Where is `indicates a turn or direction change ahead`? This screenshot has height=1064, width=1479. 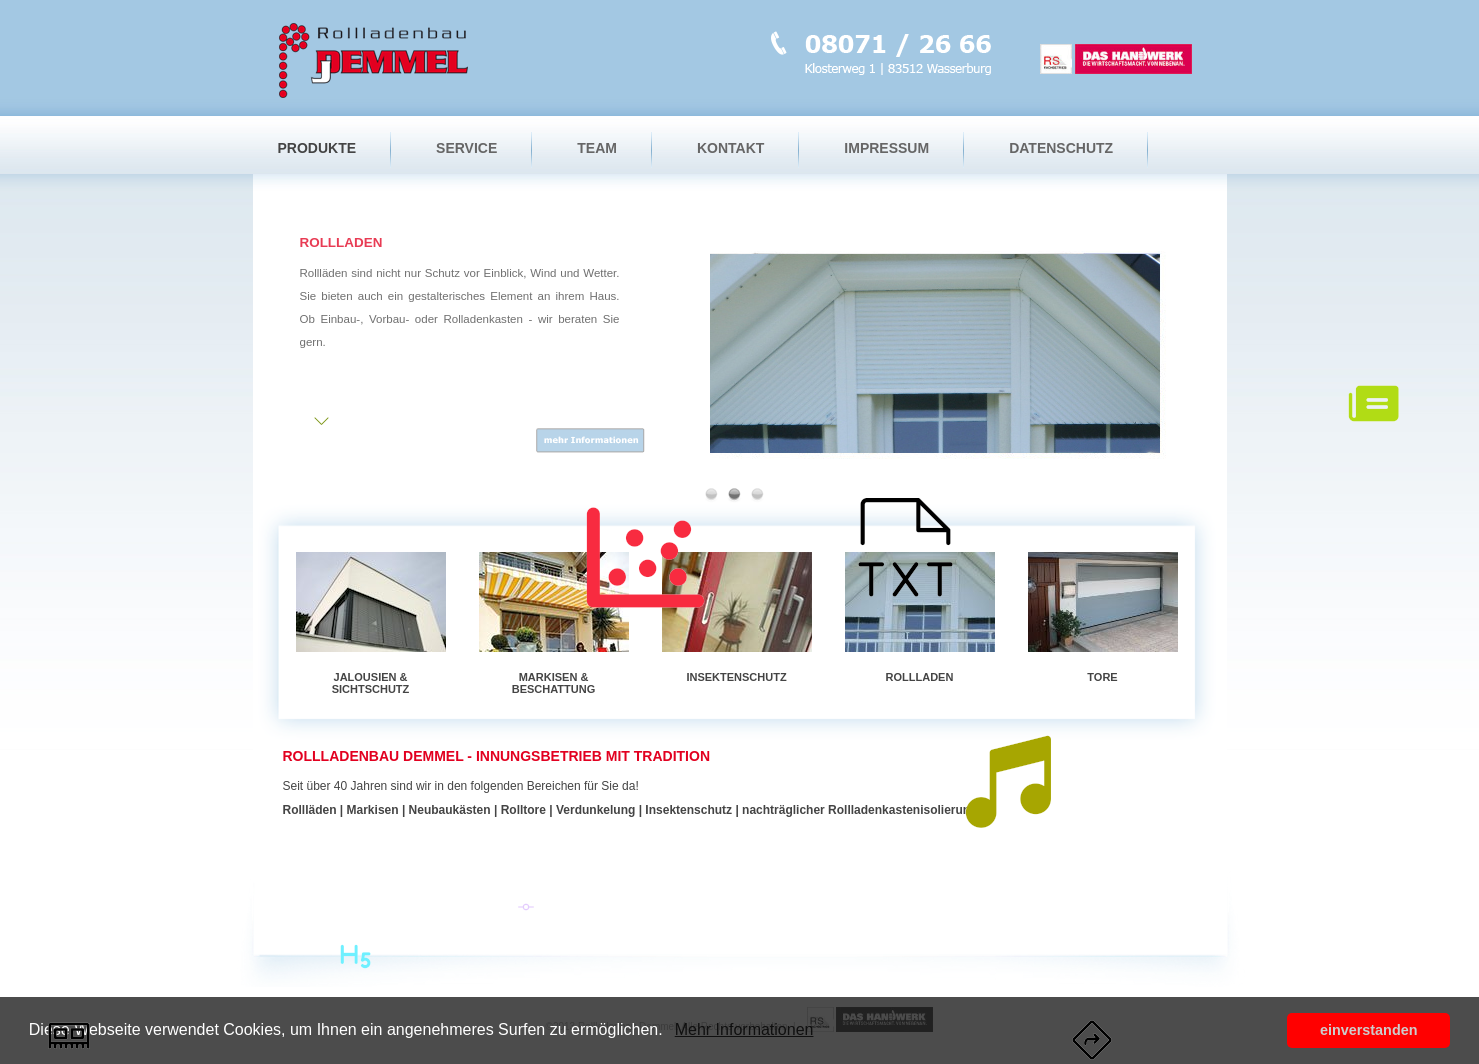 indicates a turn or direction change ahead is located at coordinates (1092, 1040).